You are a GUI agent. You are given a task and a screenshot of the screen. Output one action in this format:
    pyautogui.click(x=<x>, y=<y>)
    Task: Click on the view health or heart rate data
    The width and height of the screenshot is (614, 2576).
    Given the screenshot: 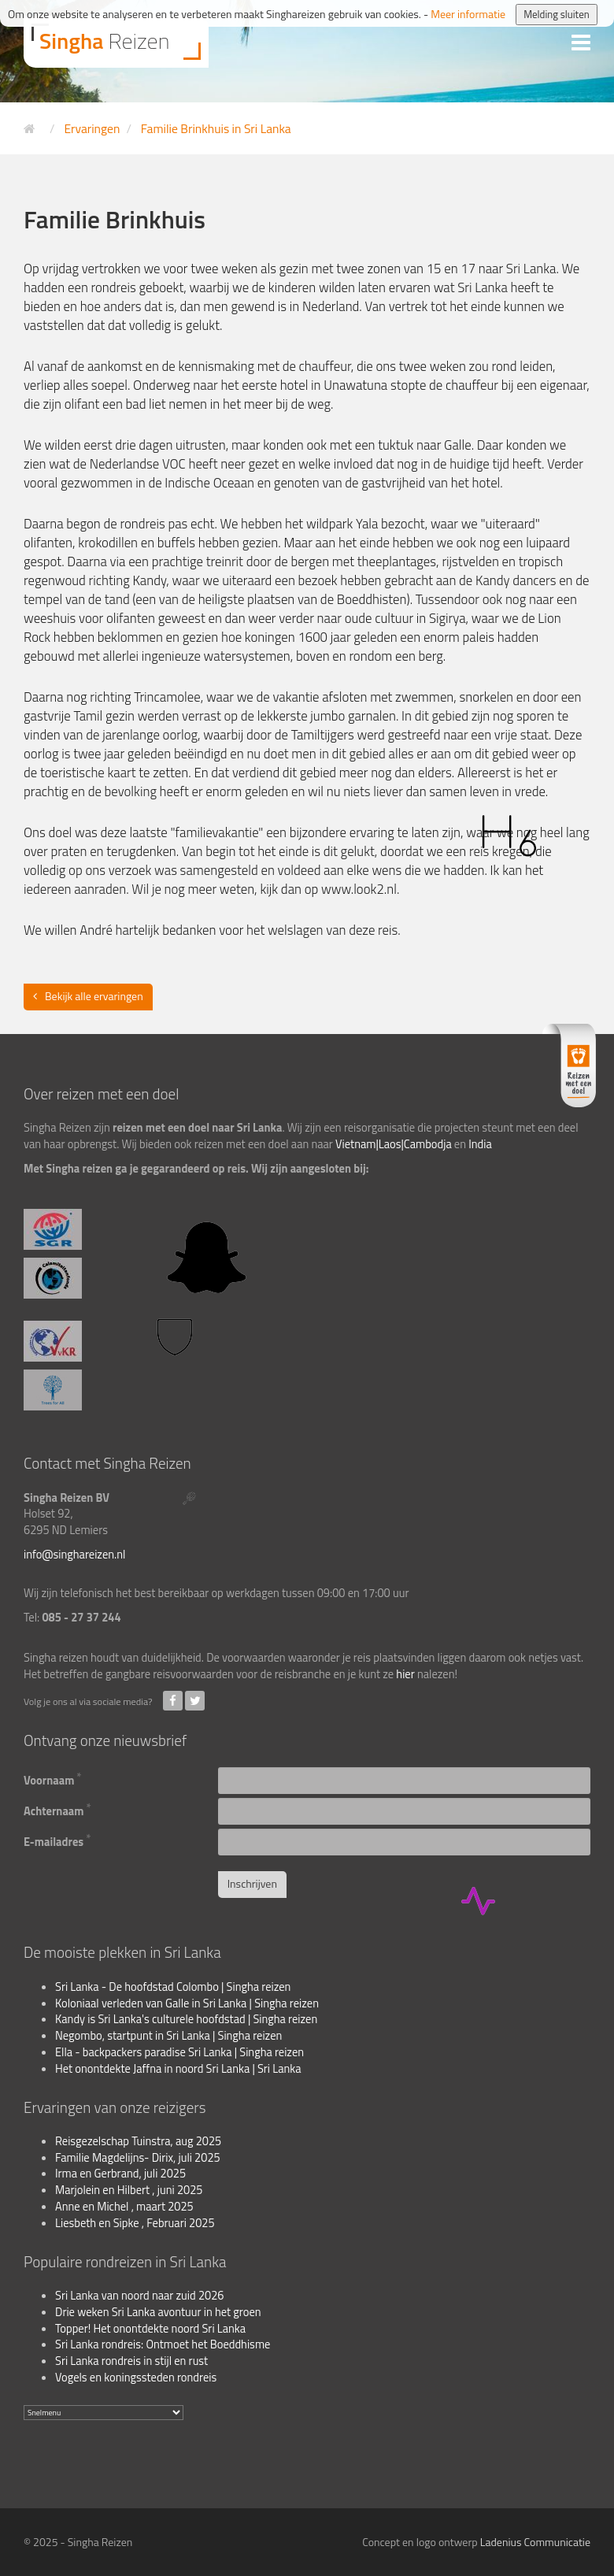 What is the action you would take?
    pyautogui.click(x=478, y=1901)
    